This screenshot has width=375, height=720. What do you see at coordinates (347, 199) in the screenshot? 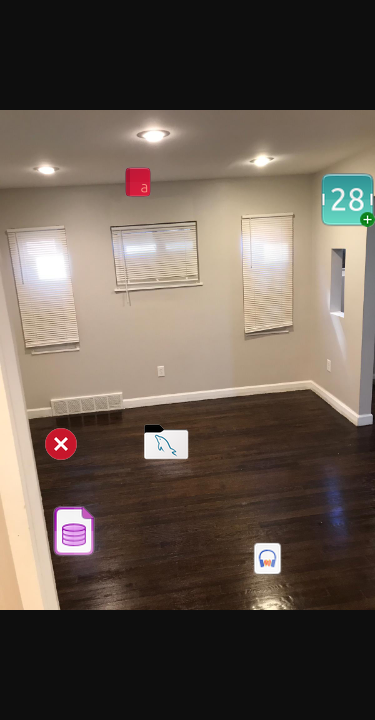
I see `create a new calendar appointment` at bounding box center [347, 199].